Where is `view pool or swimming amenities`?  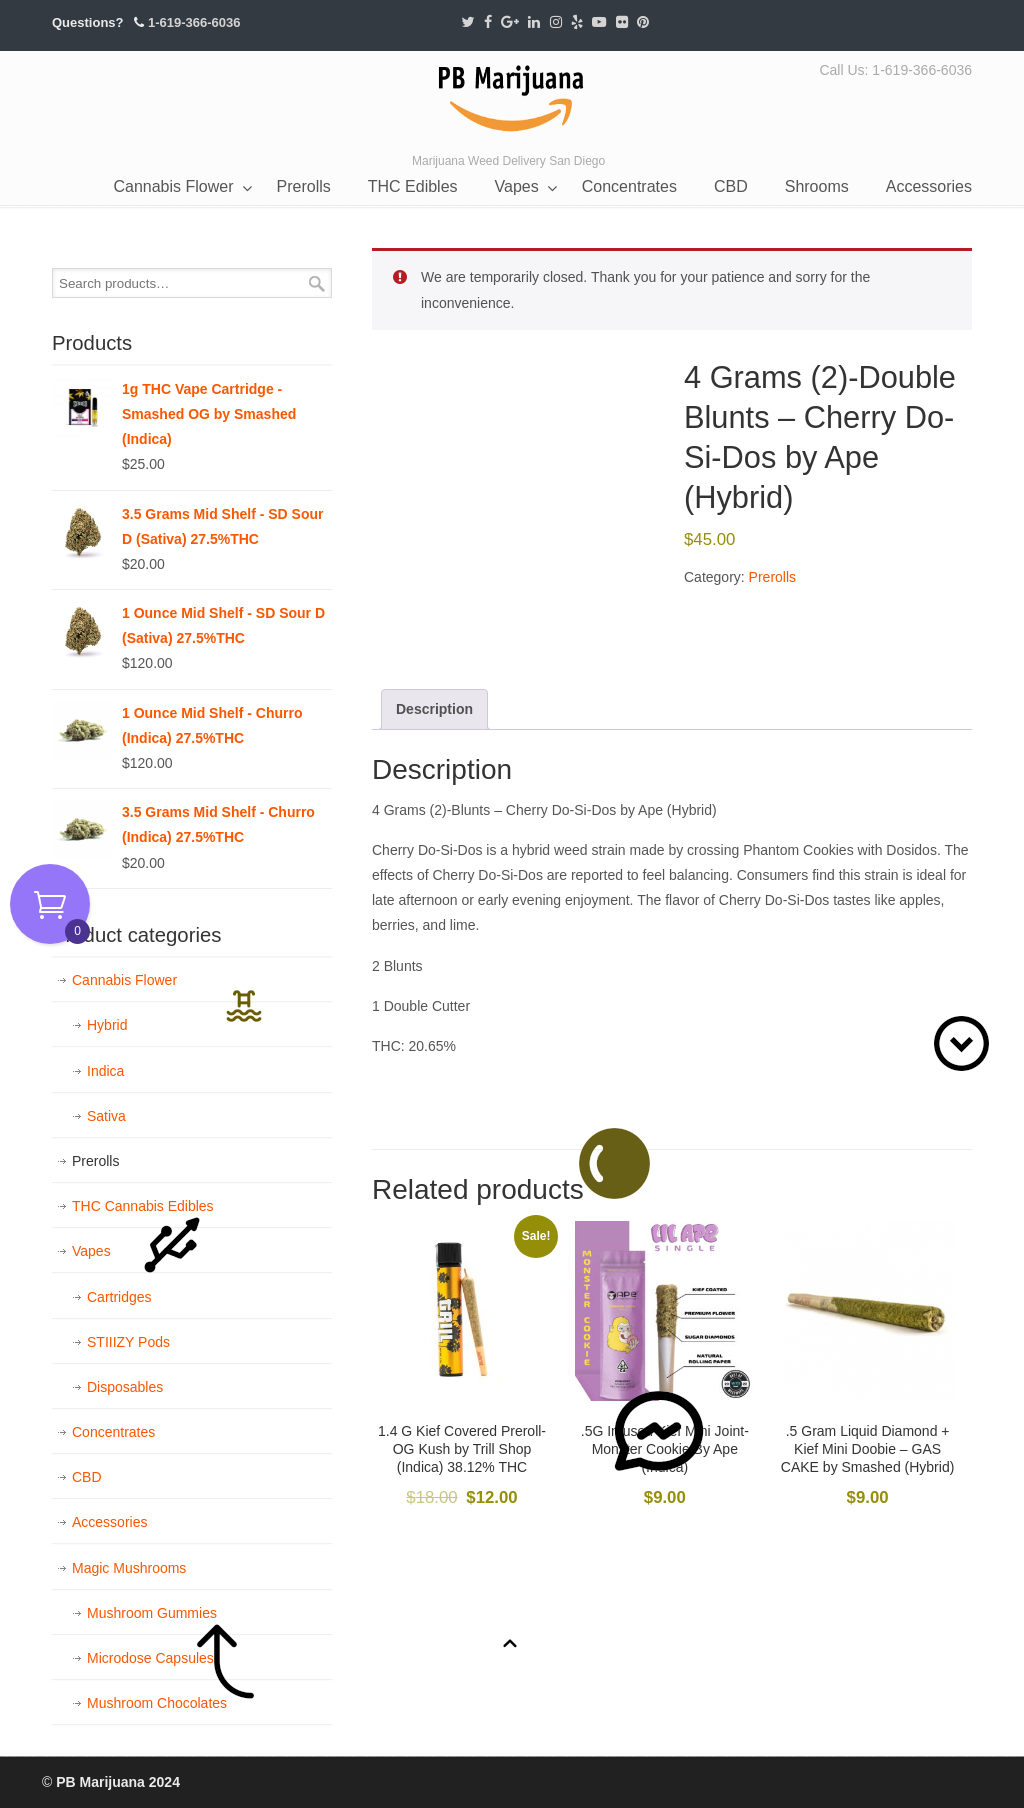 view pool or swimming amenities is located at coordinates (244, 1006).